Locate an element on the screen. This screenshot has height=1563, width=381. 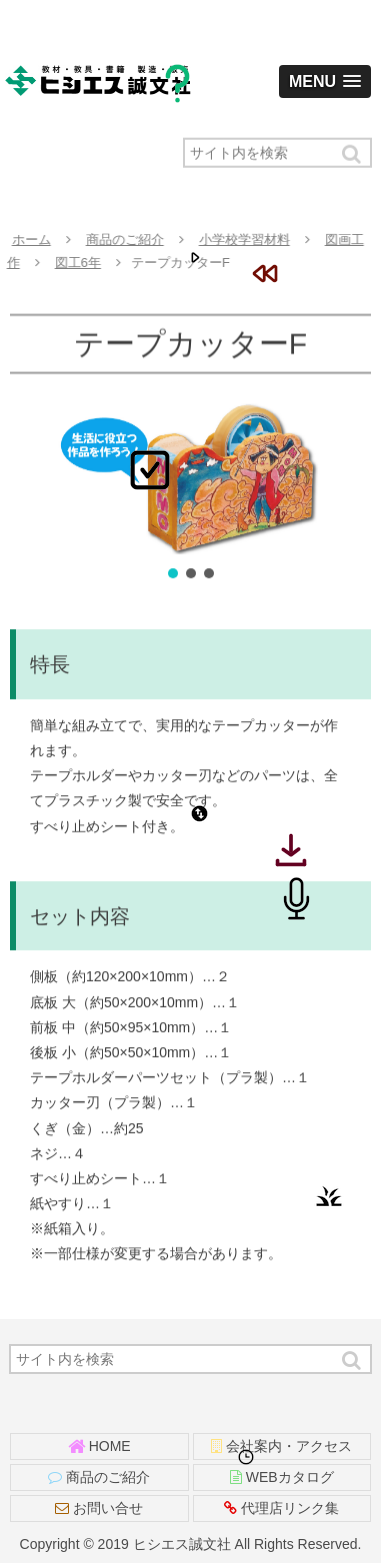
select or check an item in a list is located at coordinates (150, 470).